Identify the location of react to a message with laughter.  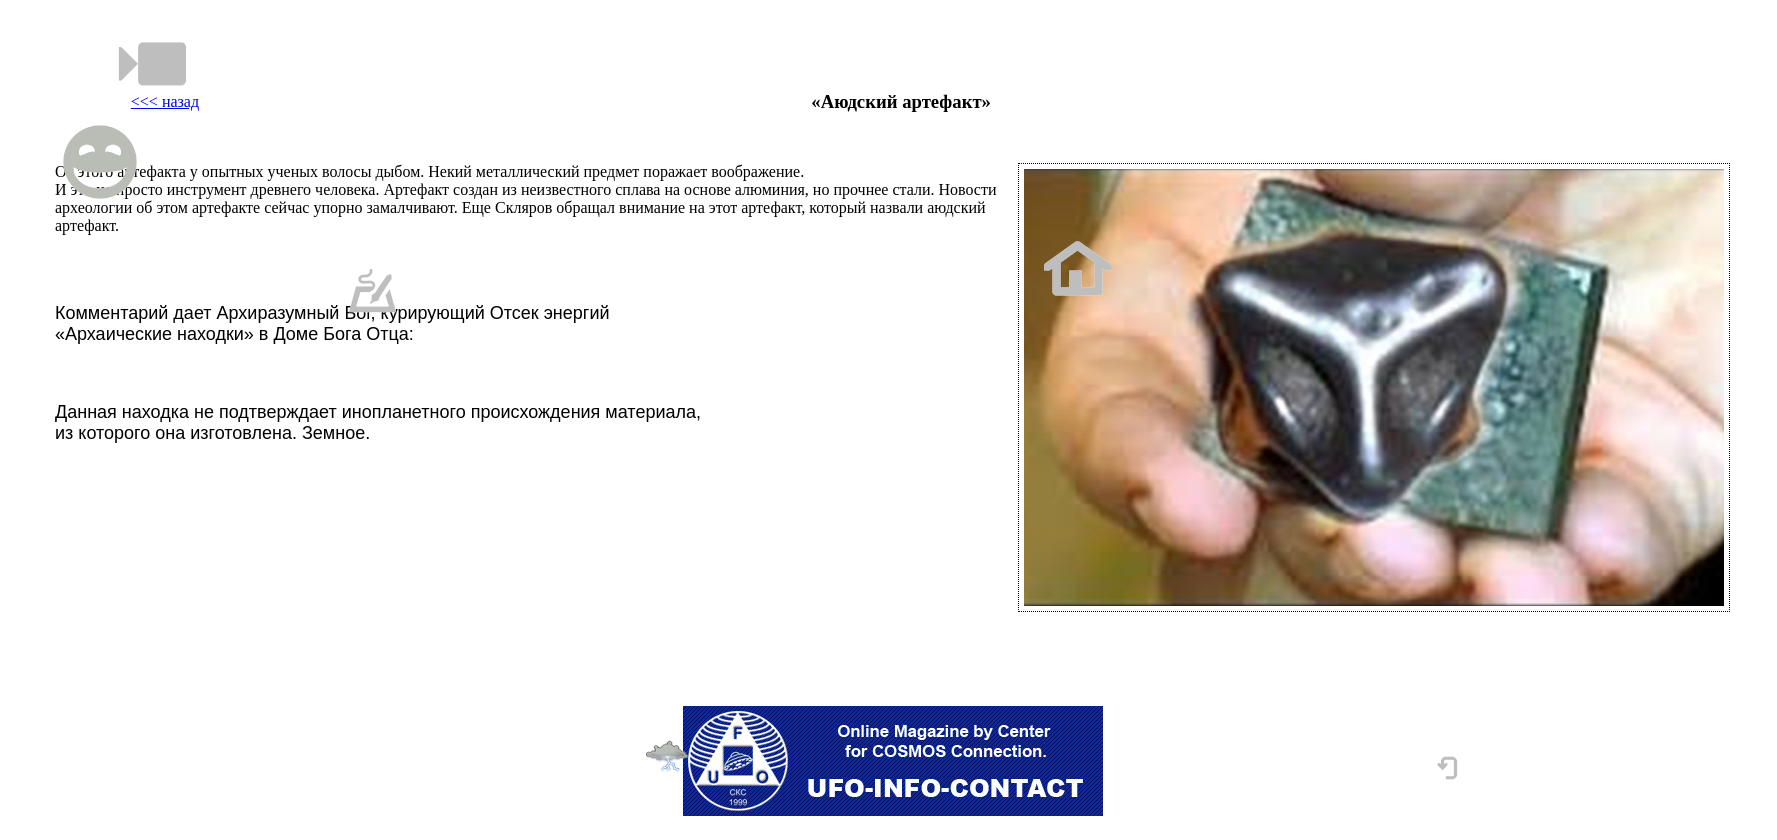
(100, 162).